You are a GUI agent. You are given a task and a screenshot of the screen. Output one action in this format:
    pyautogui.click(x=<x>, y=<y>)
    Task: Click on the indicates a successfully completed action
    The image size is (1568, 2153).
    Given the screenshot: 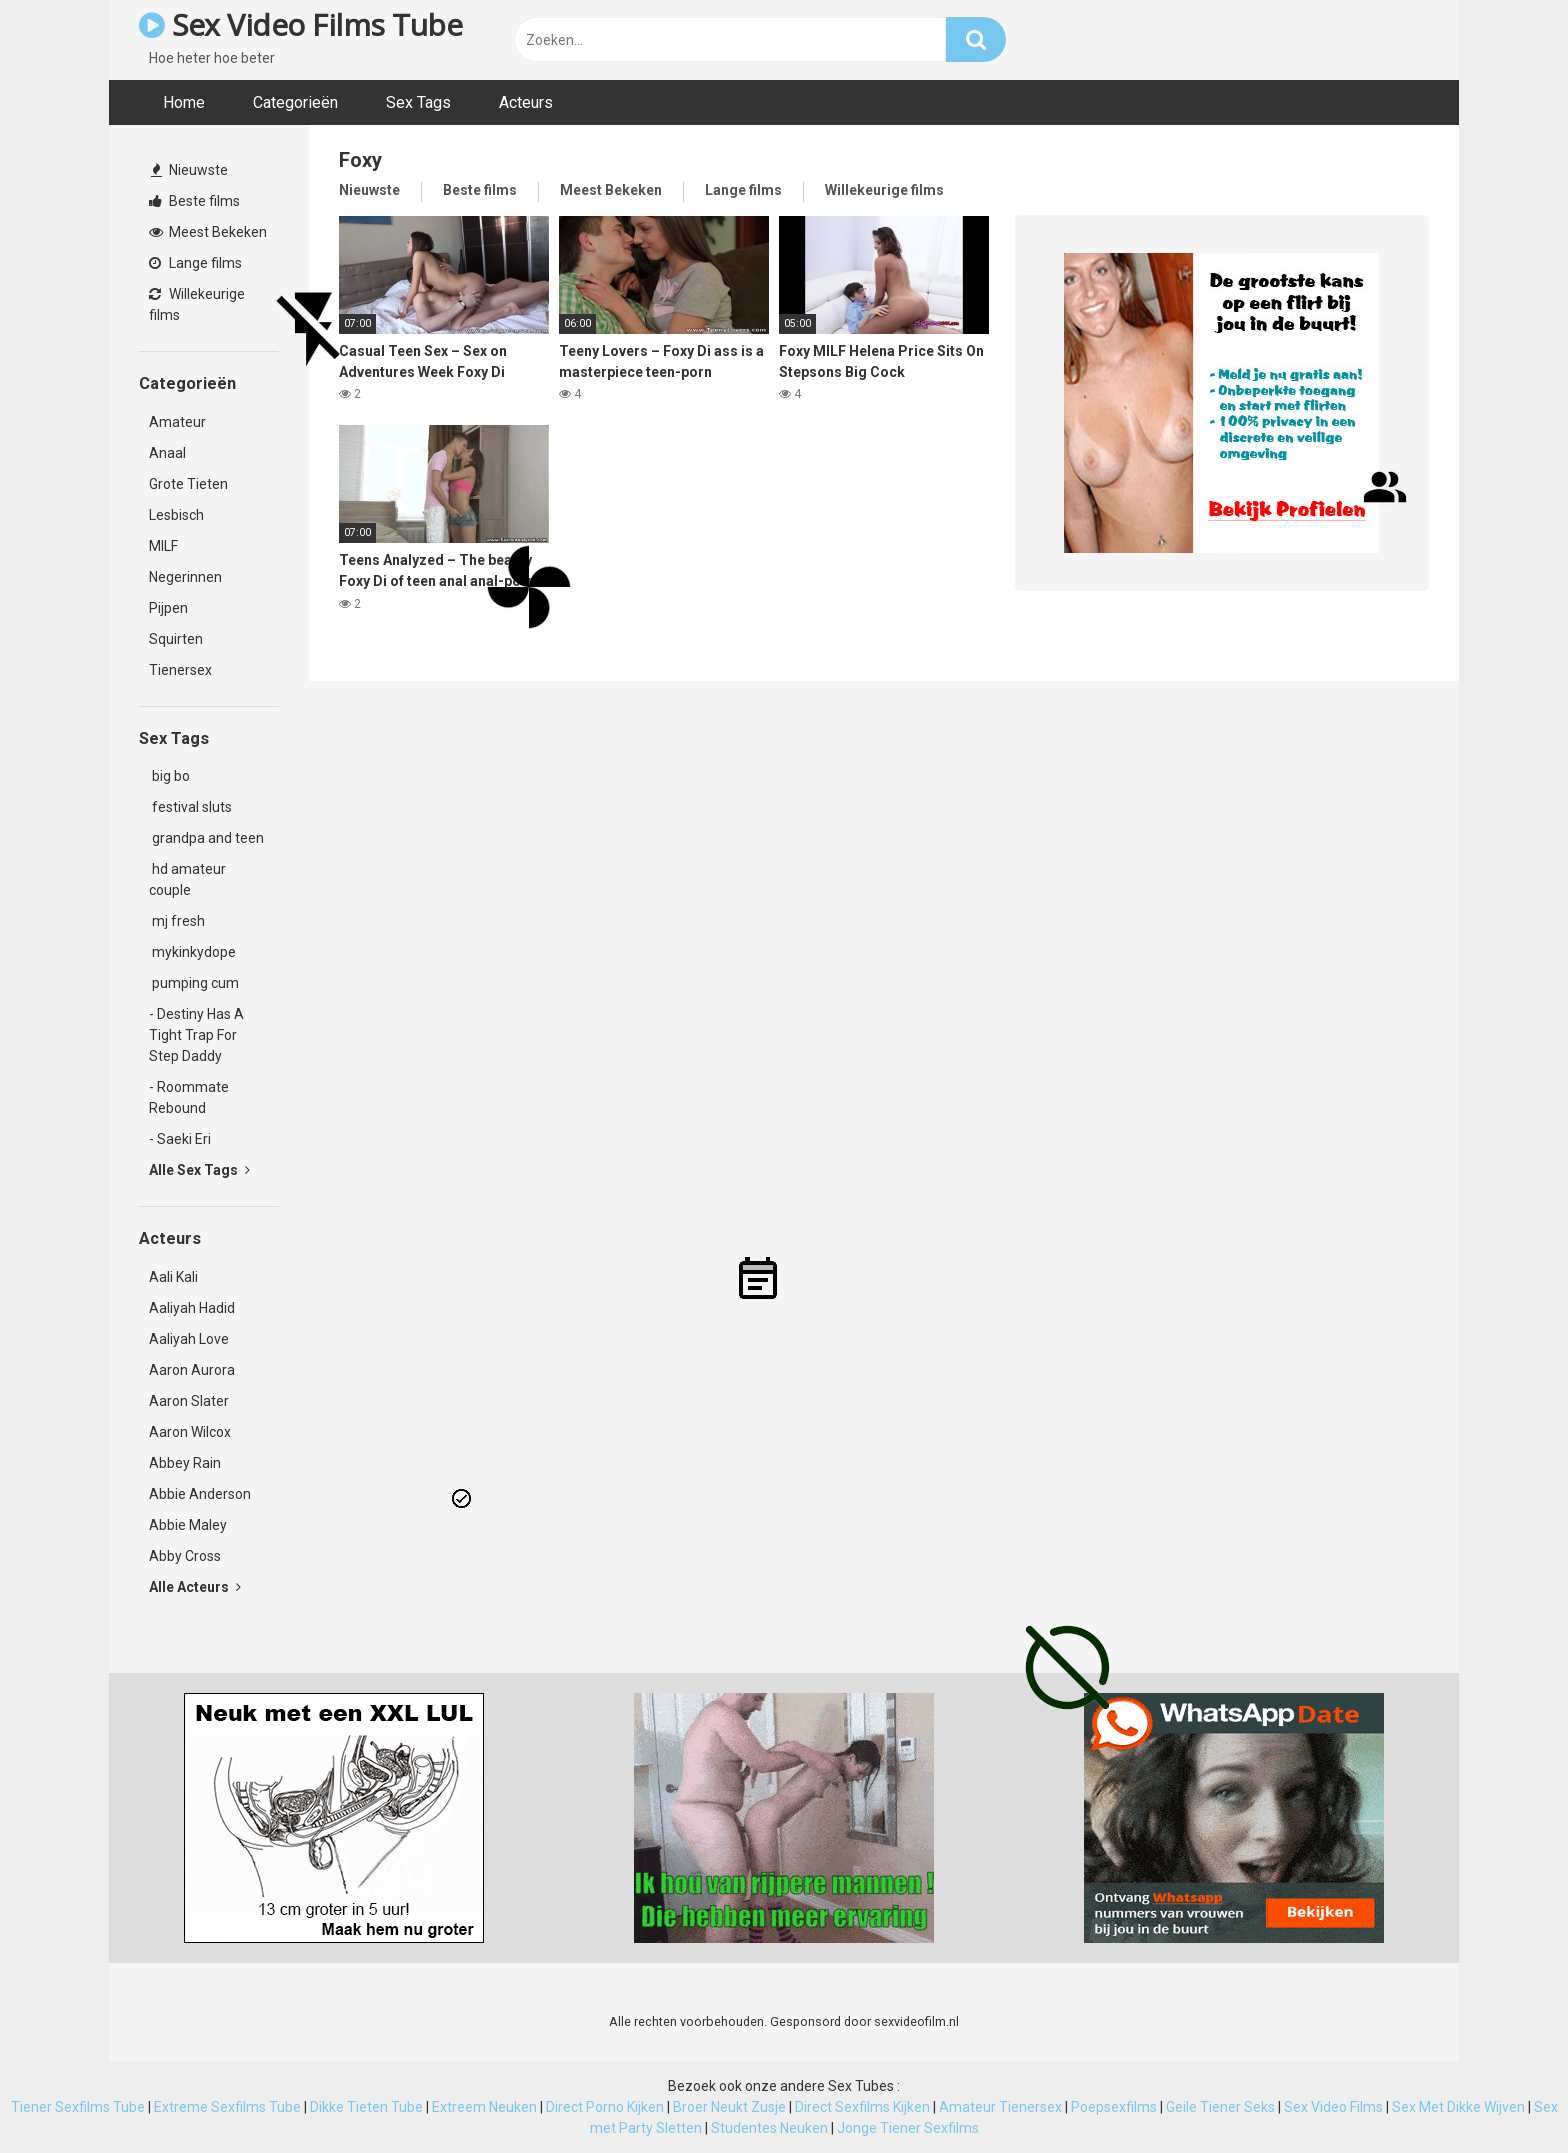 What is the action you would take?
    pyautogui.click(x=461, y=1498)
    